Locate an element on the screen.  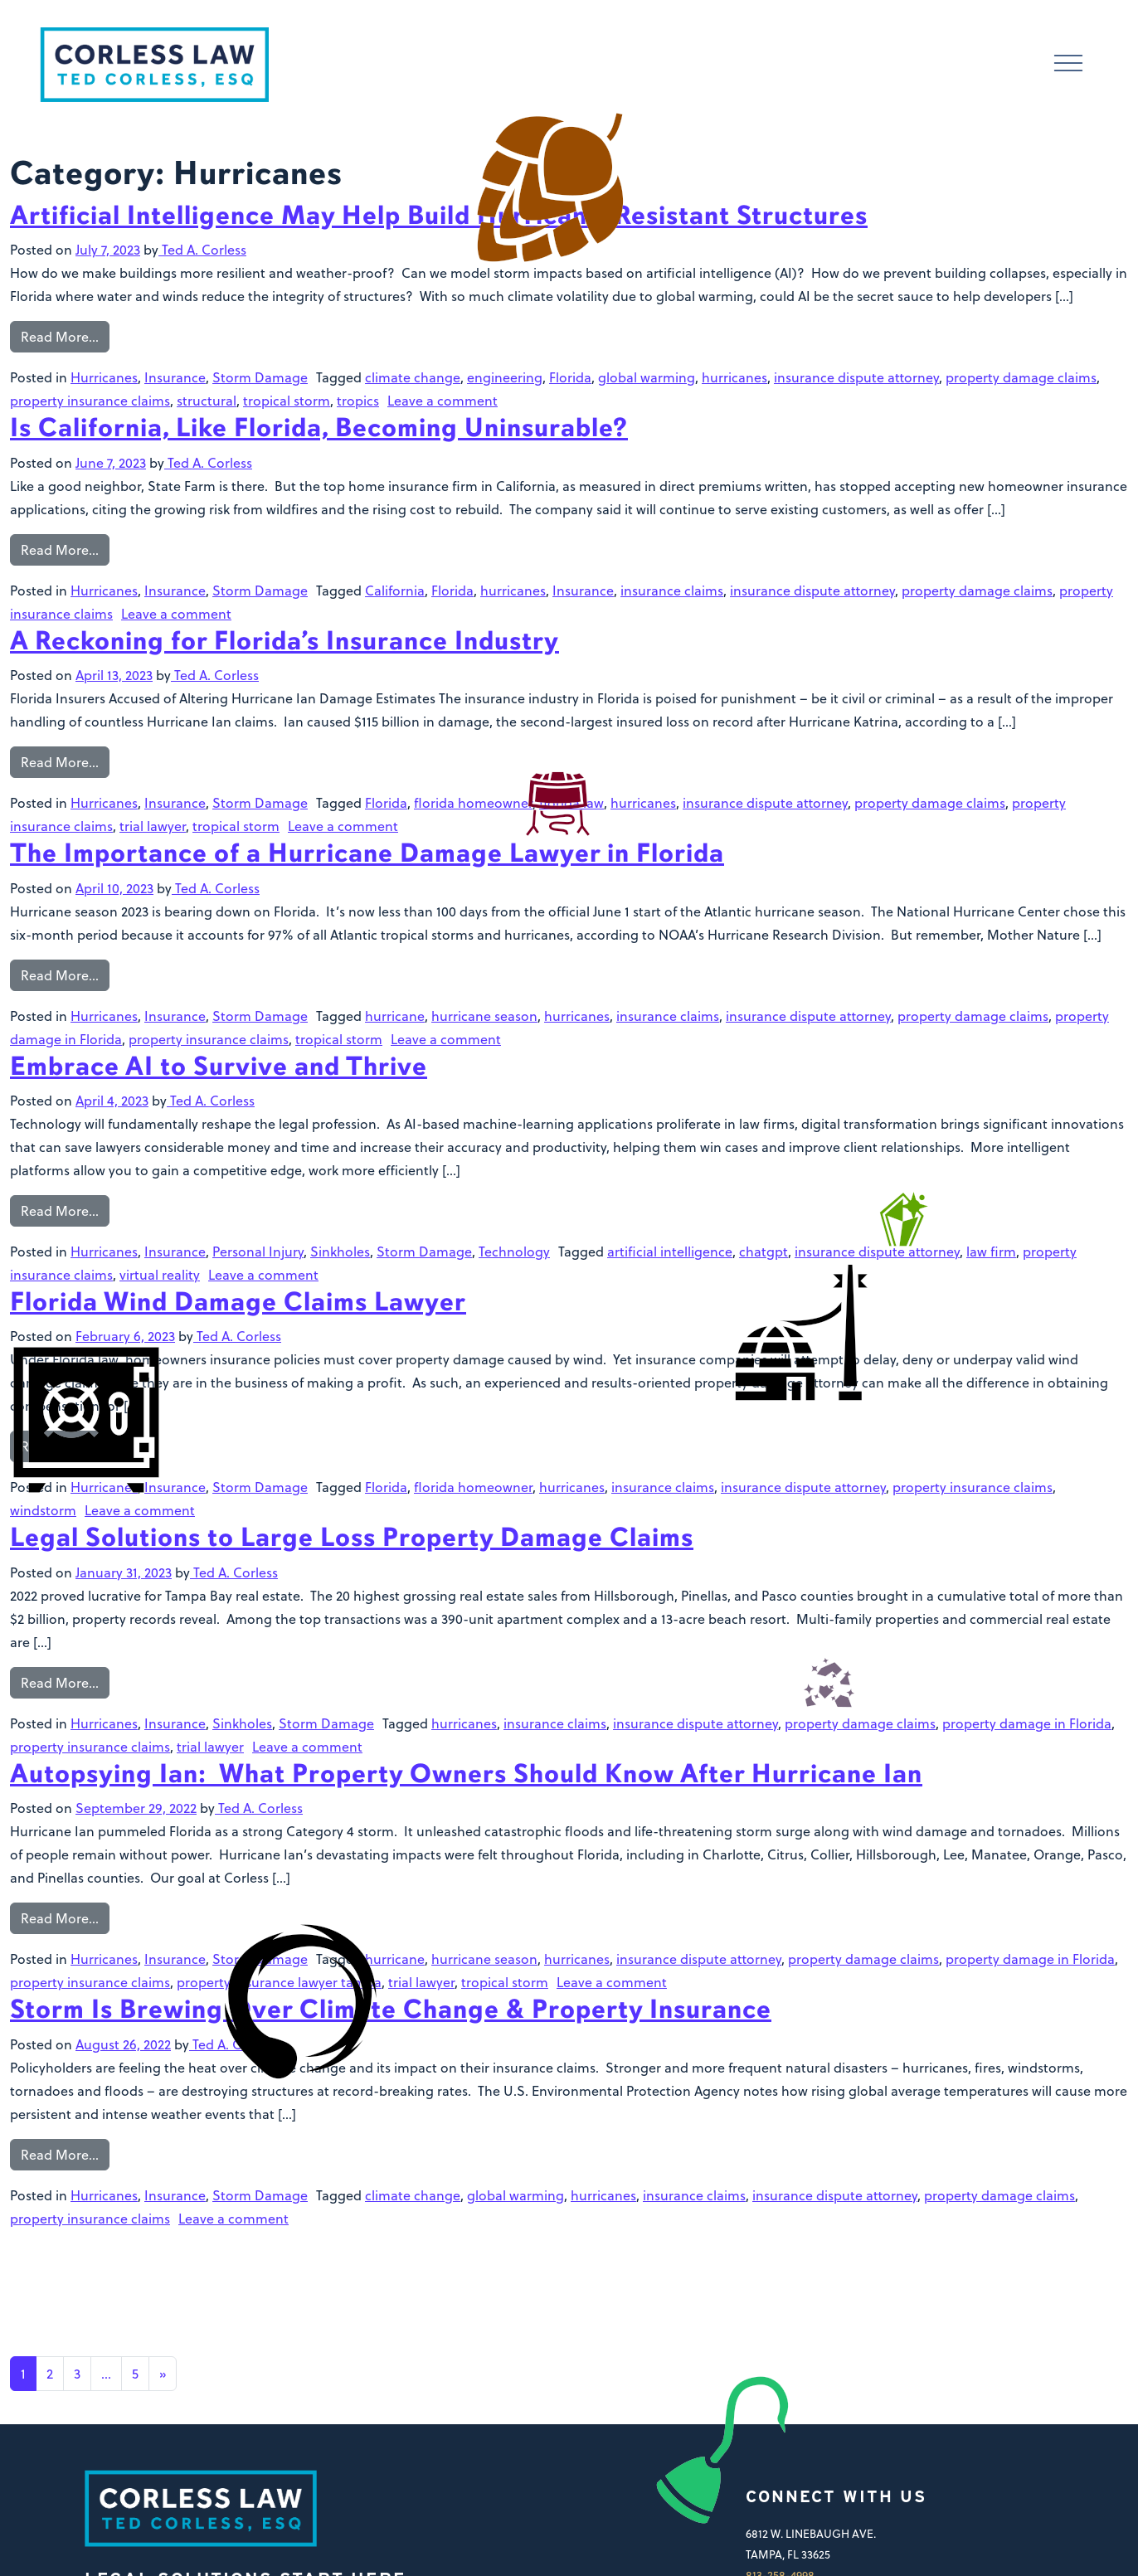
indicates beer or brewing-related content is located at coordinates (551, 187).